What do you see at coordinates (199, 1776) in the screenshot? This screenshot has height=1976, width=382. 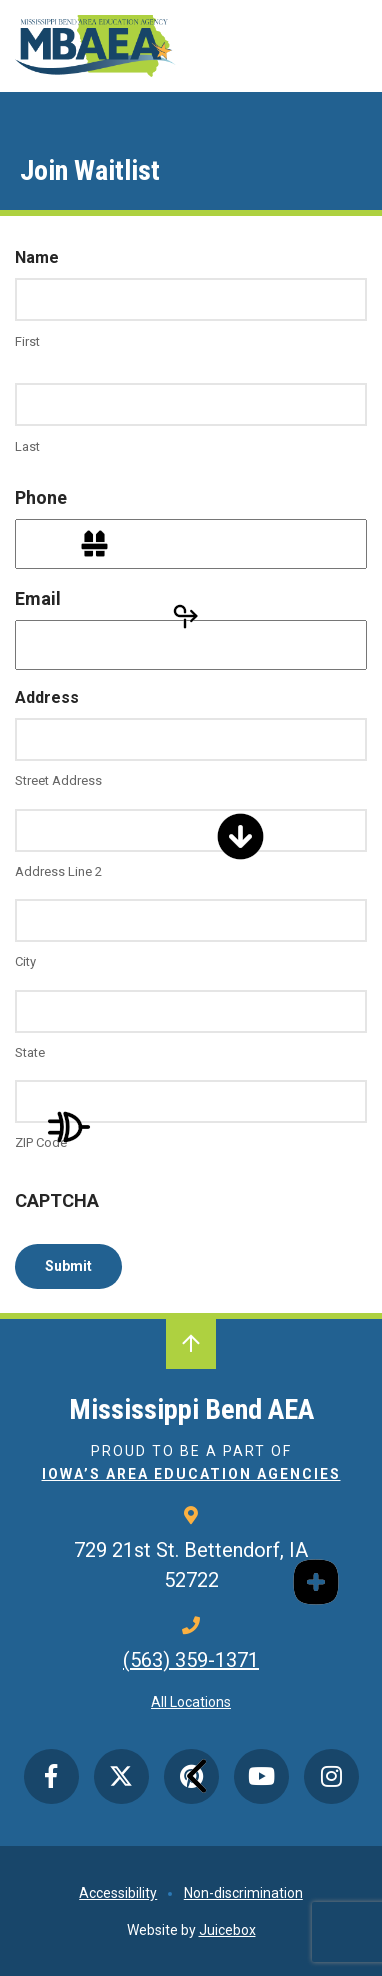 I see `go back to the previous screen` at bounding box center [199, 1776].